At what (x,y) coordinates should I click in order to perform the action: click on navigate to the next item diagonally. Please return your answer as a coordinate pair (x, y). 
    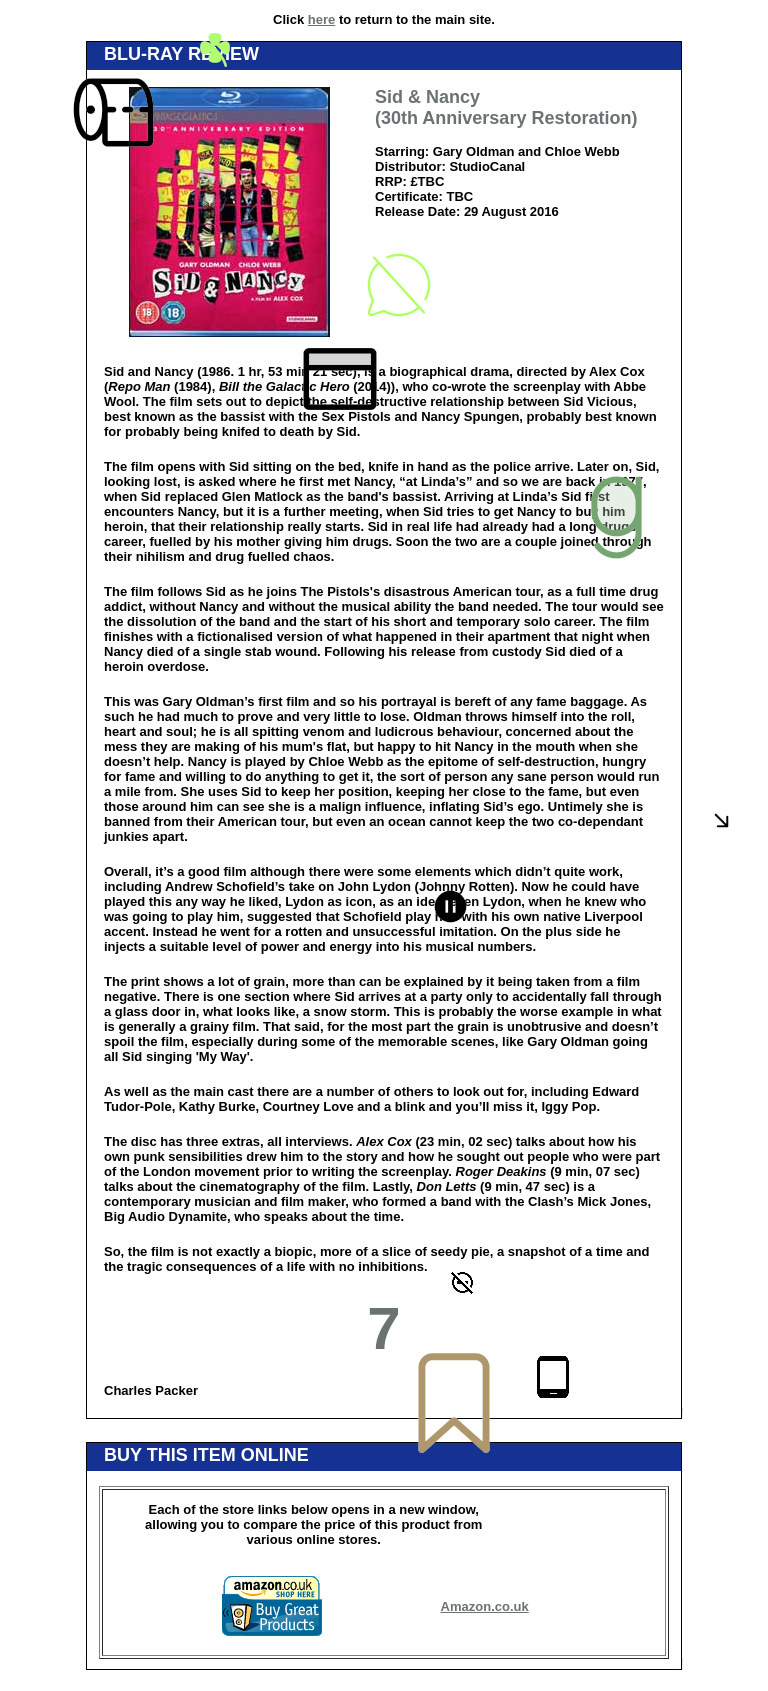
    Looking at the image, I should click on (721, 820).